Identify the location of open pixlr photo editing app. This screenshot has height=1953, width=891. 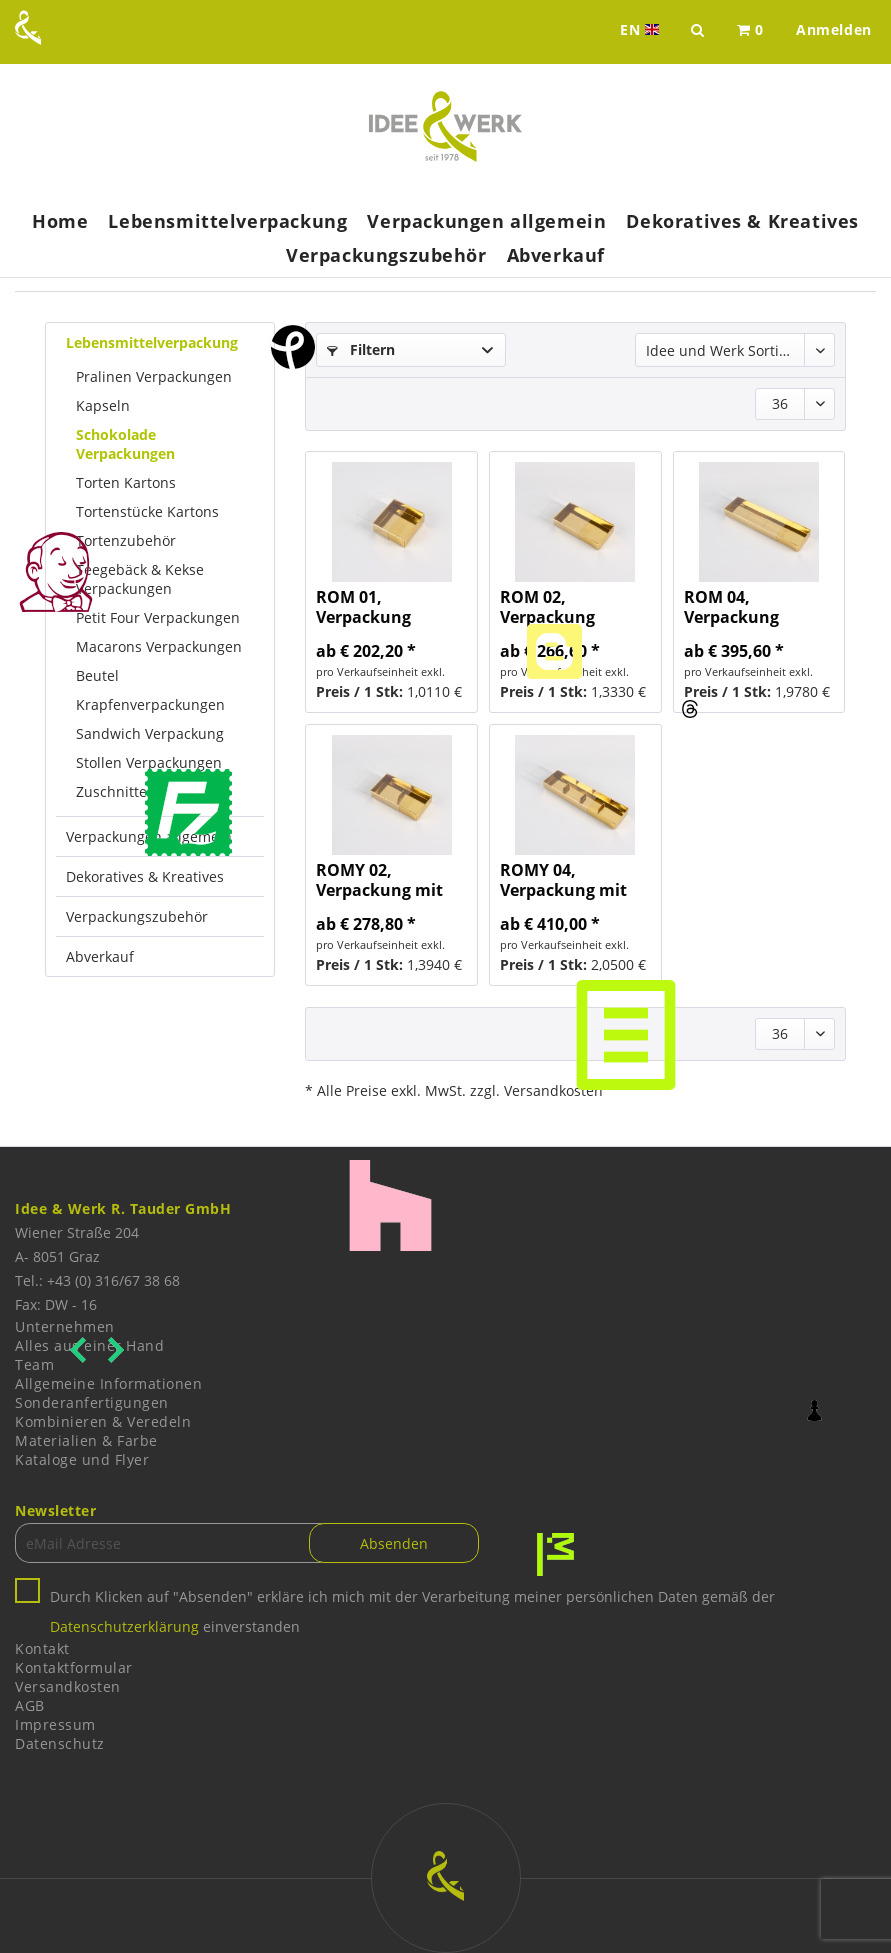
(293, 347).